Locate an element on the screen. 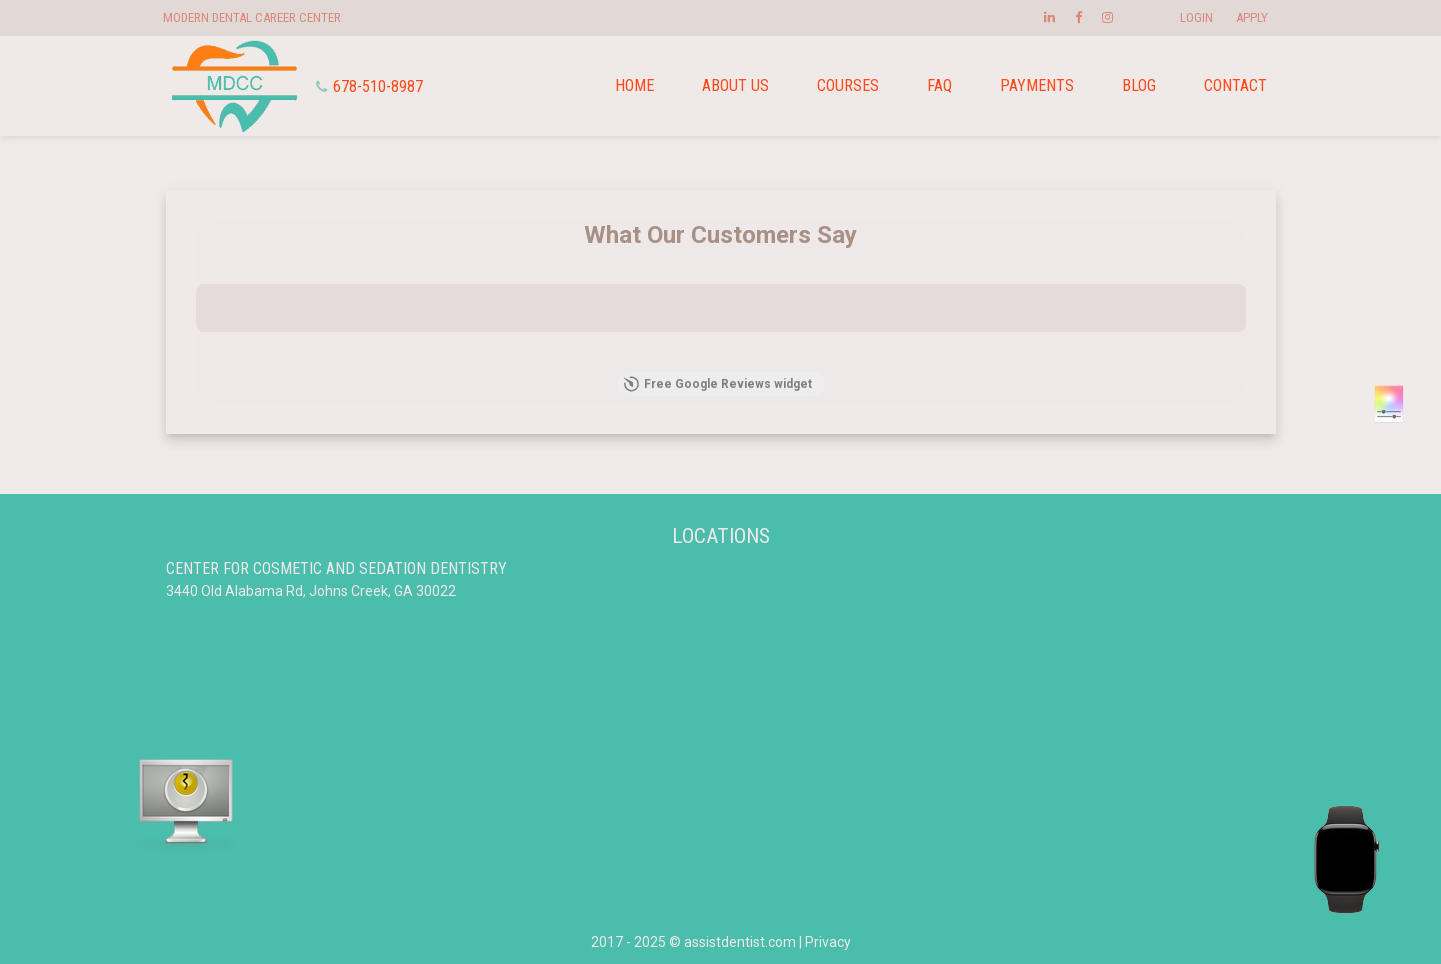 This screenshot has height=964, width=1441. lock your screen is located at coordinates (186, 800).